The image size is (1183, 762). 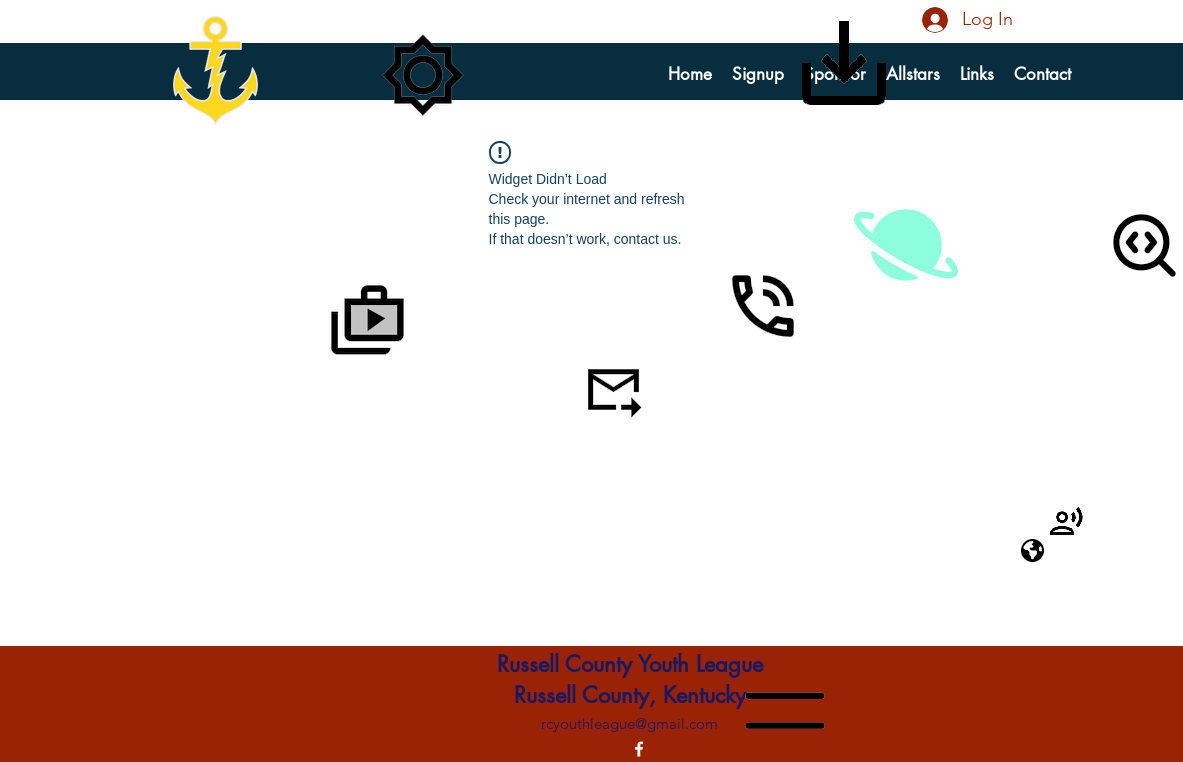 I want to click on switch to global or worldwide view, so click(x=1032, y=550).